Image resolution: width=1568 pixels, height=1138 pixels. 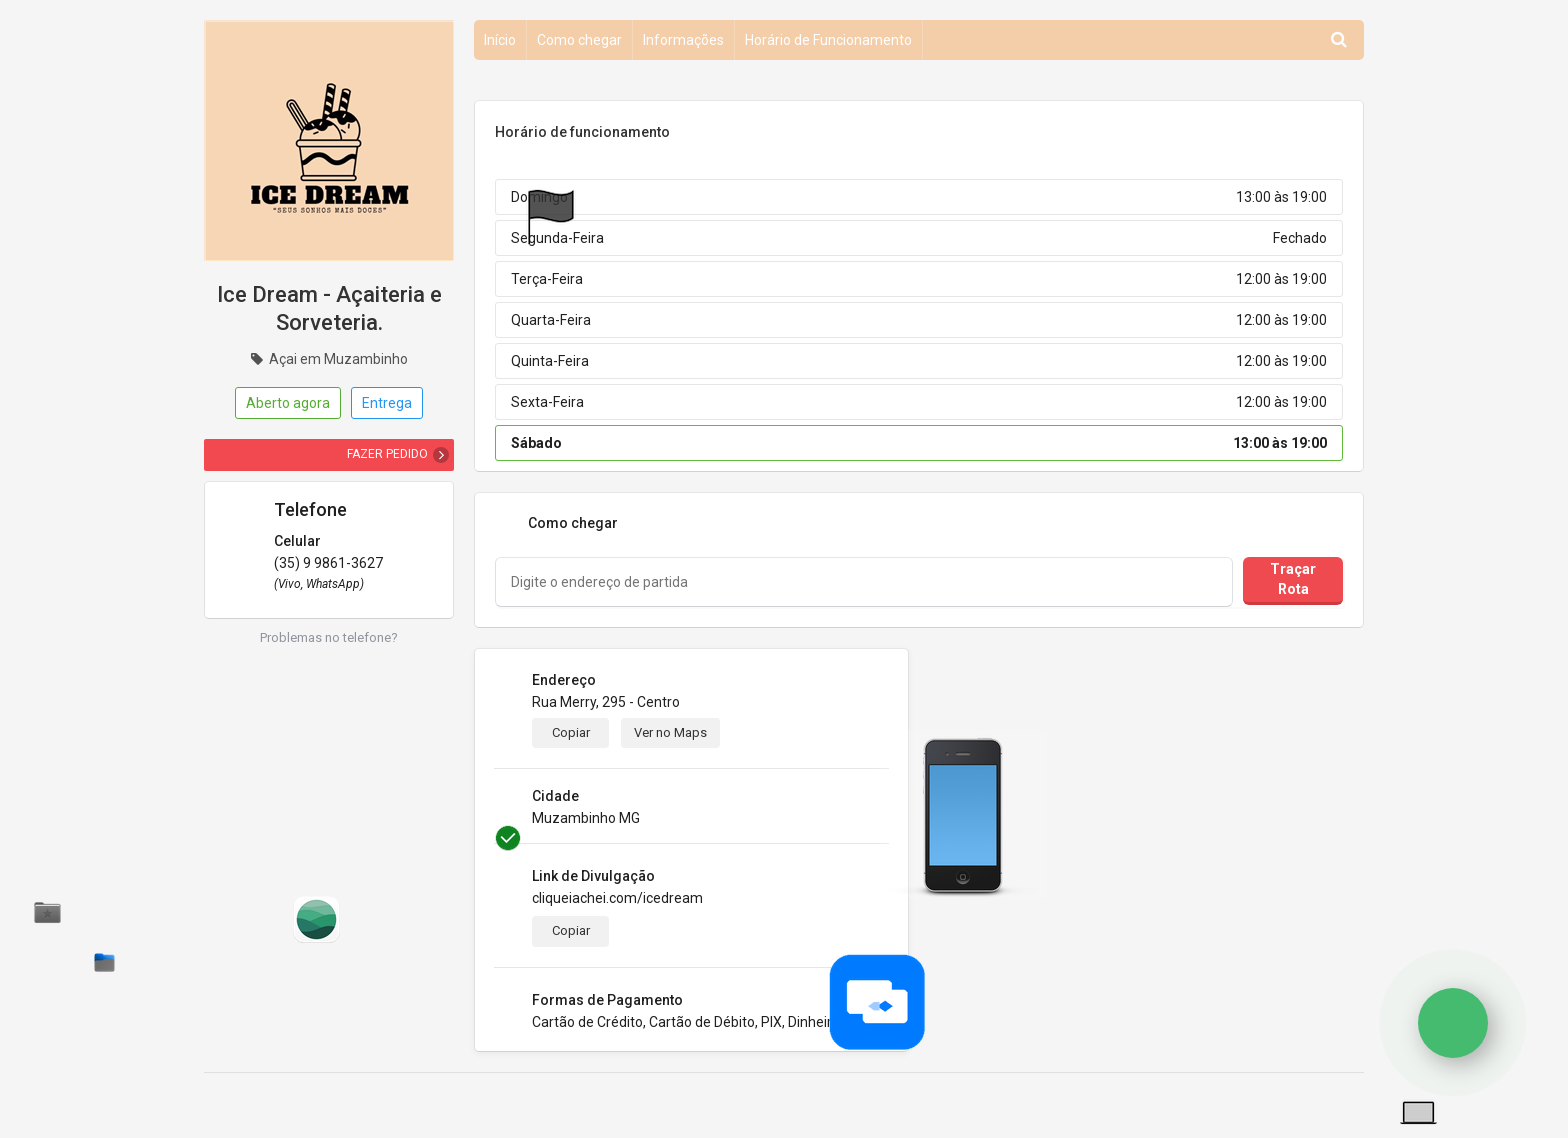 What do you see at coordinates (877, 1002) in the screenshot?
I see `switch between open windows or applications` at bounding box center [877, 1002].